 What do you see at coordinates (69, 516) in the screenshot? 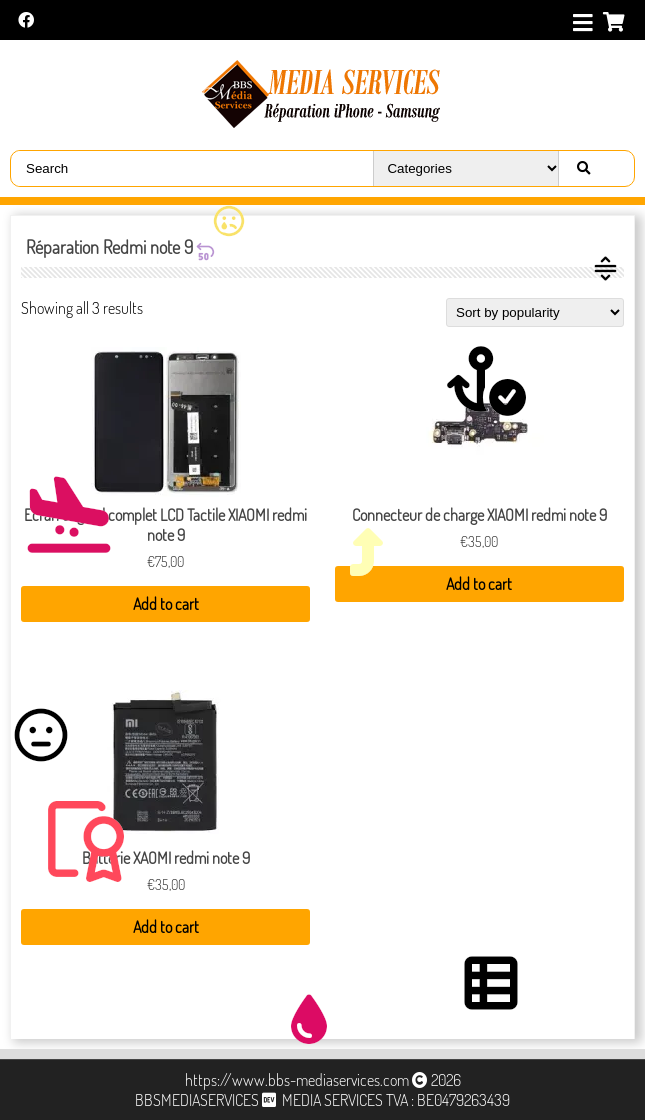
I see `indicates incoming or arriving flight` at bounding box center [69, 516].